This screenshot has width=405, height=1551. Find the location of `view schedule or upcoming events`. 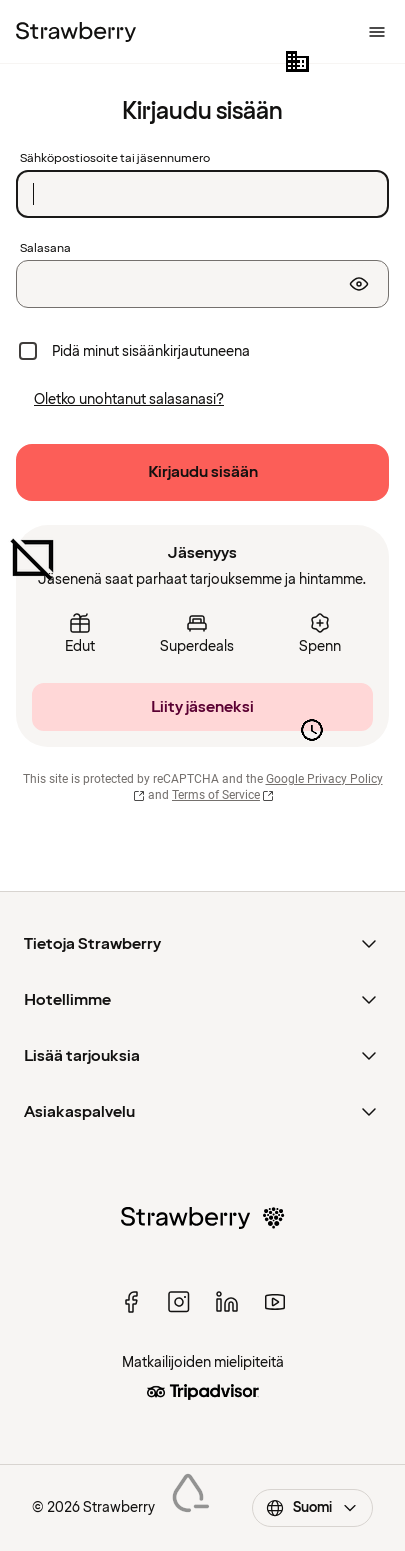

view schedule or upcoming events is located at coordinates (312, 730).